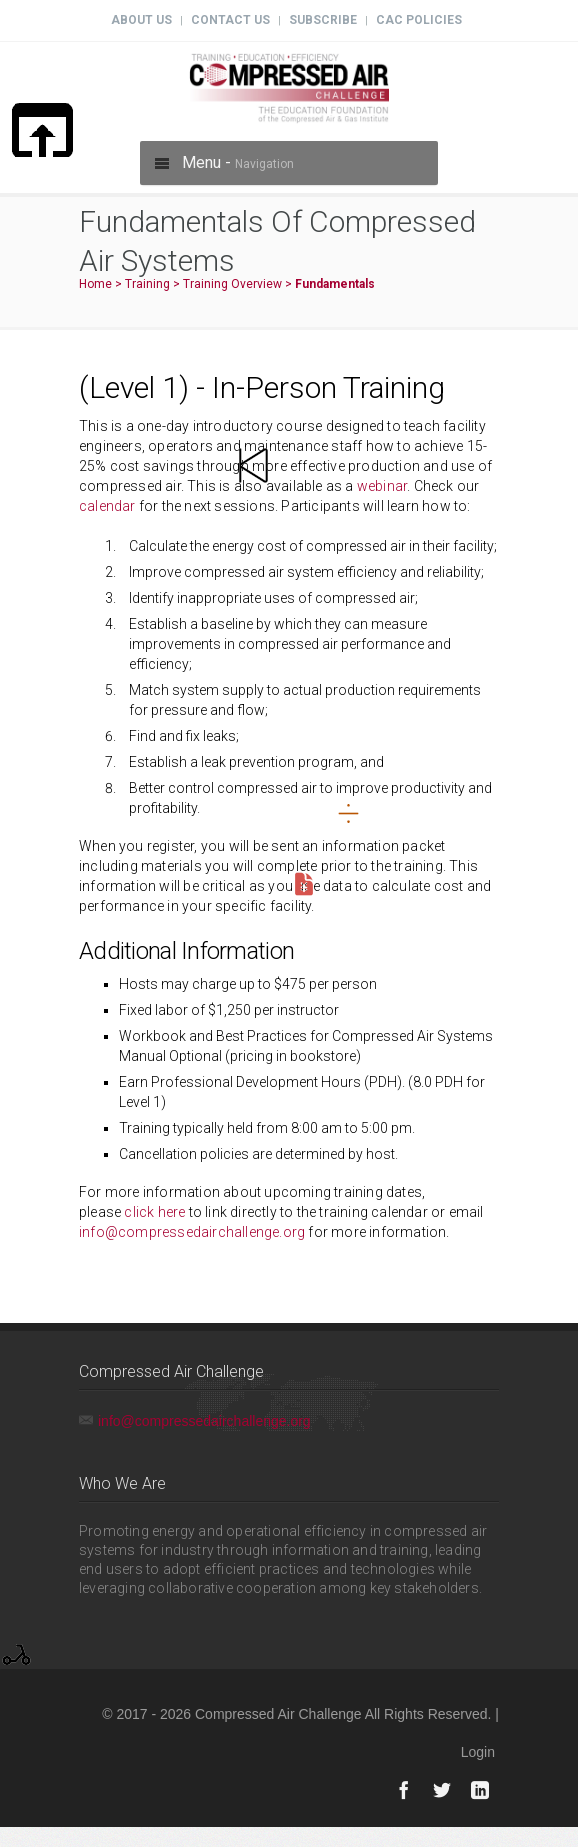 This screenshot has width=578, height=1847. Describe the element at coordinates (253, 465) in the screenshot. I see `skip to previous track` at that location.